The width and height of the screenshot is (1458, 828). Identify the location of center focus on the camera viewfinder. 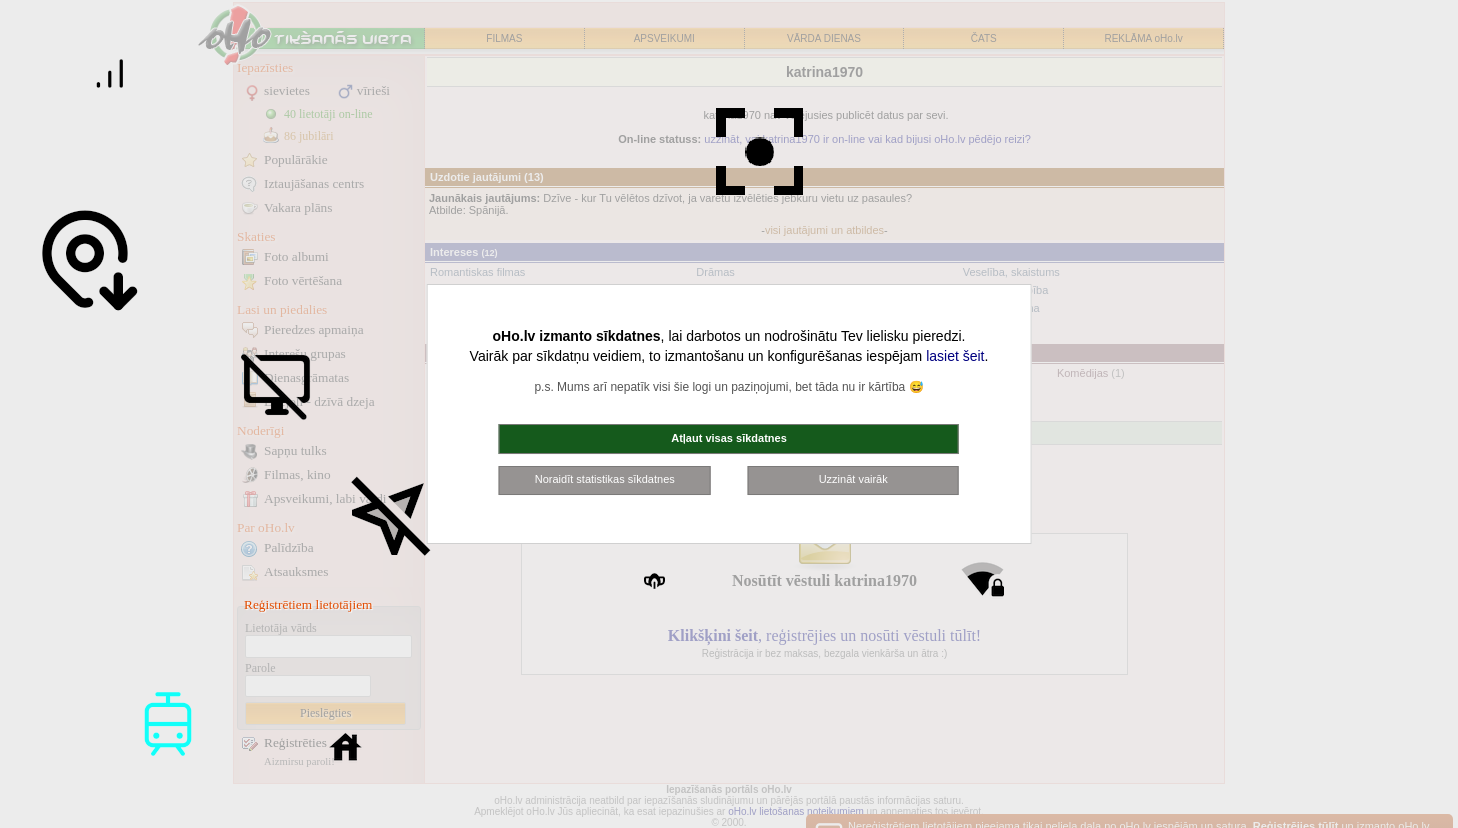
(760, 152).